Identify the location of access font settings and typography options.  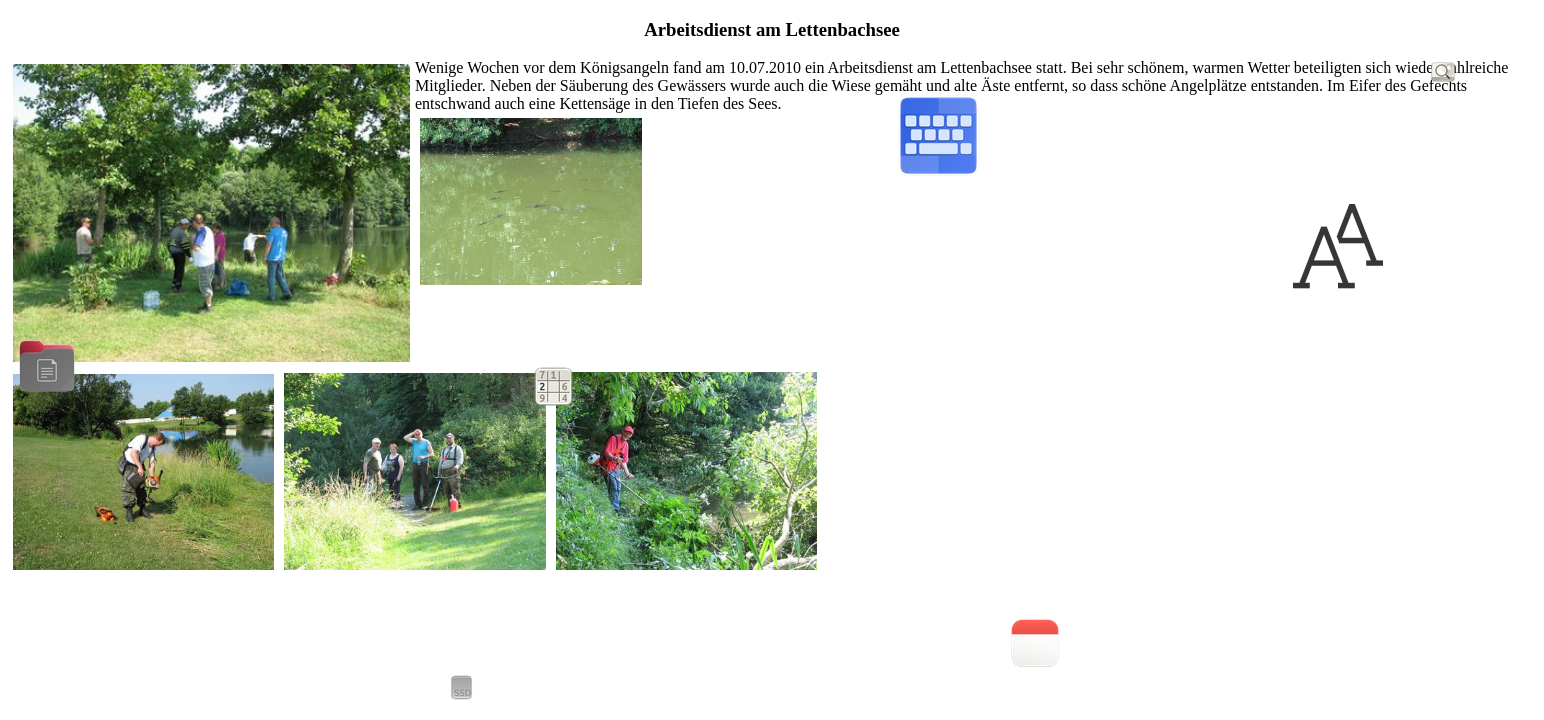
(1338, 249).